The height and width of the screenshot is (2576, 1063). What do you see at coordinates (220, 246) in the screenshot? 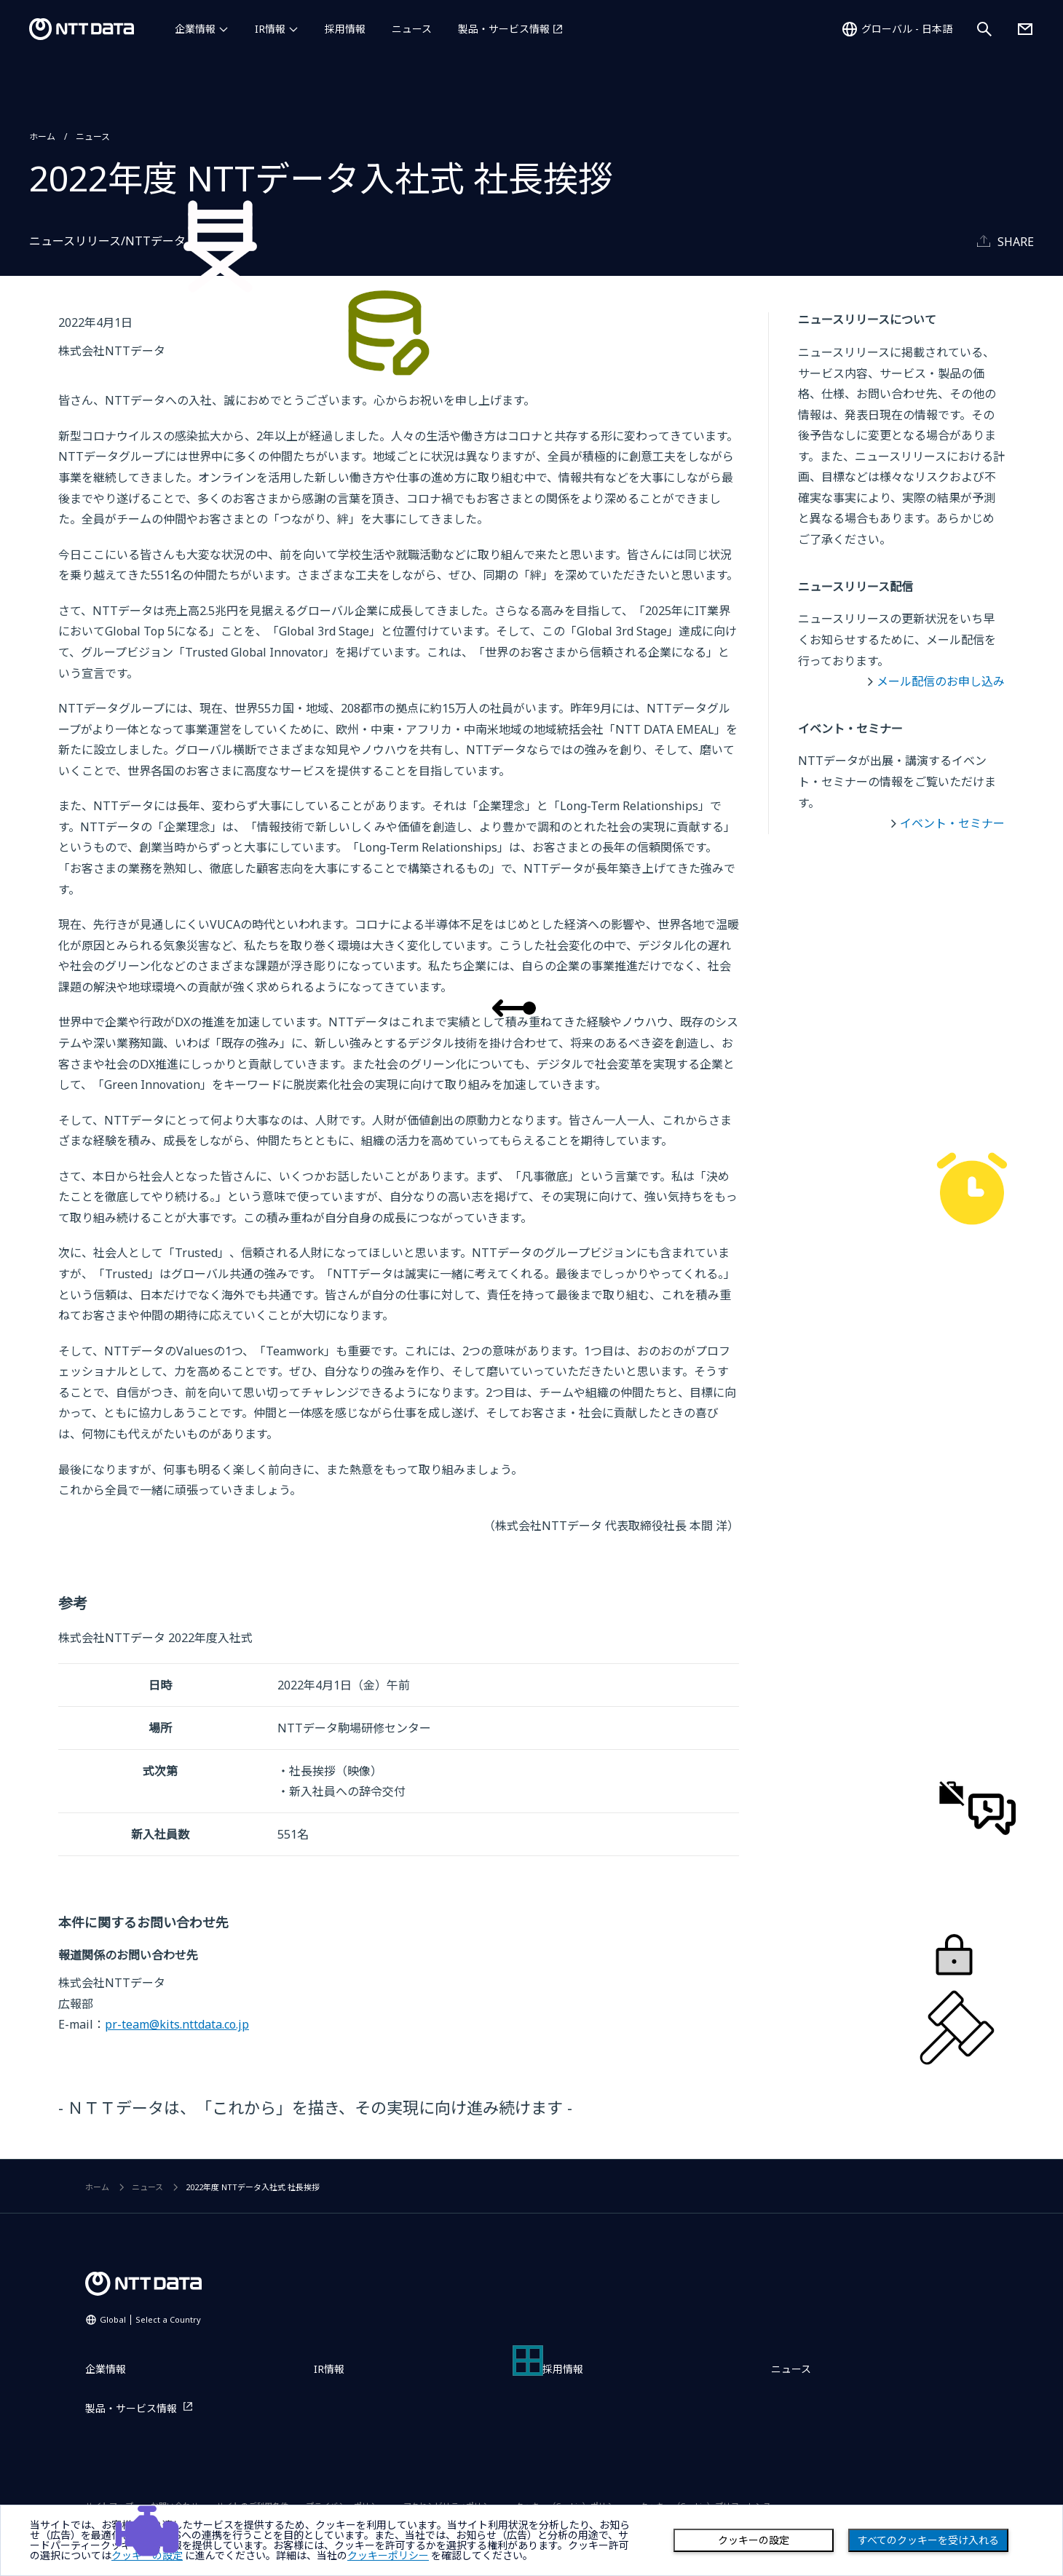
I see `access director or filmmaker tools` at bounding box center [220, 246].